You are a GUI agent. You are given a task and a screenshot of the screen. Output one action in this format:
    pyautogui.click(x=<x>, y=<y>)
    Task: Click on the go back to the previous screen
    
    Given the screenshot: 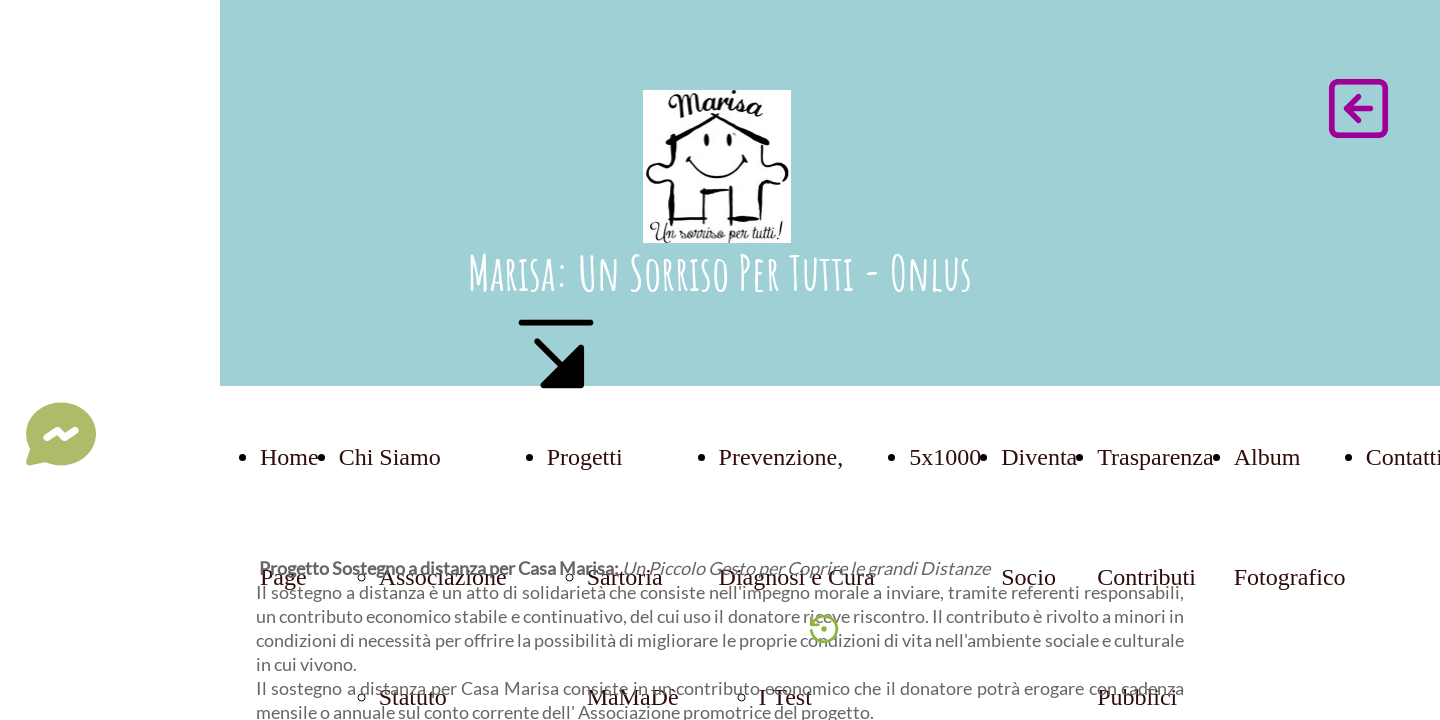 What is the action you would take?
    pyautogui.click(x=1358, y=108)
    